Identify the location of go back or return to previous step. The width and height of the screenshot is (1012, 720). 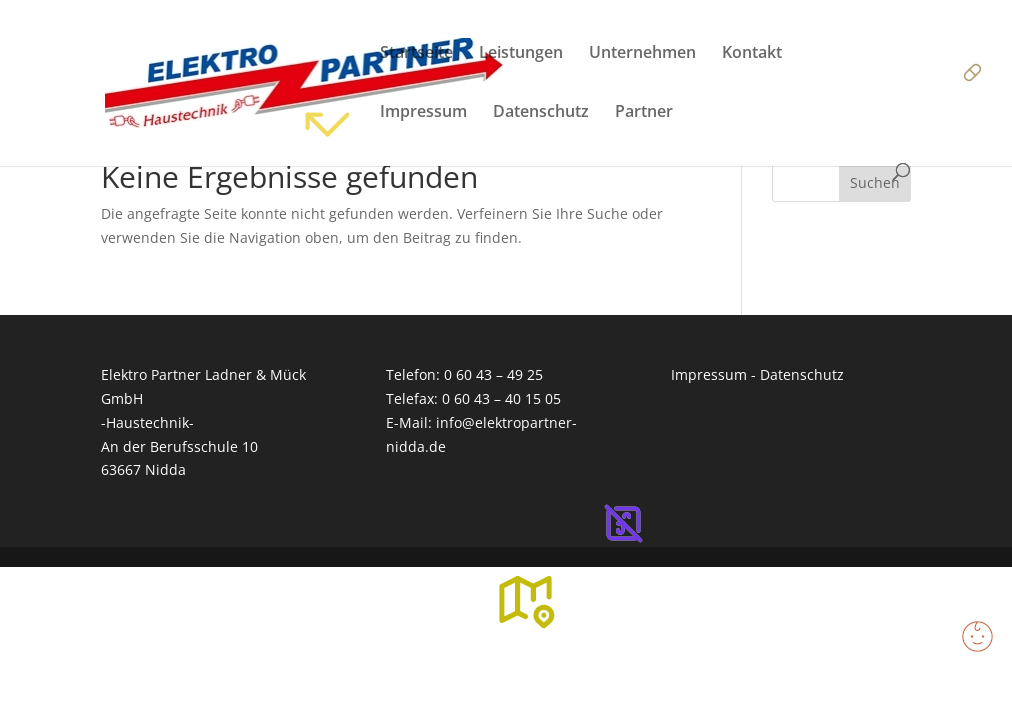
(327, 123).